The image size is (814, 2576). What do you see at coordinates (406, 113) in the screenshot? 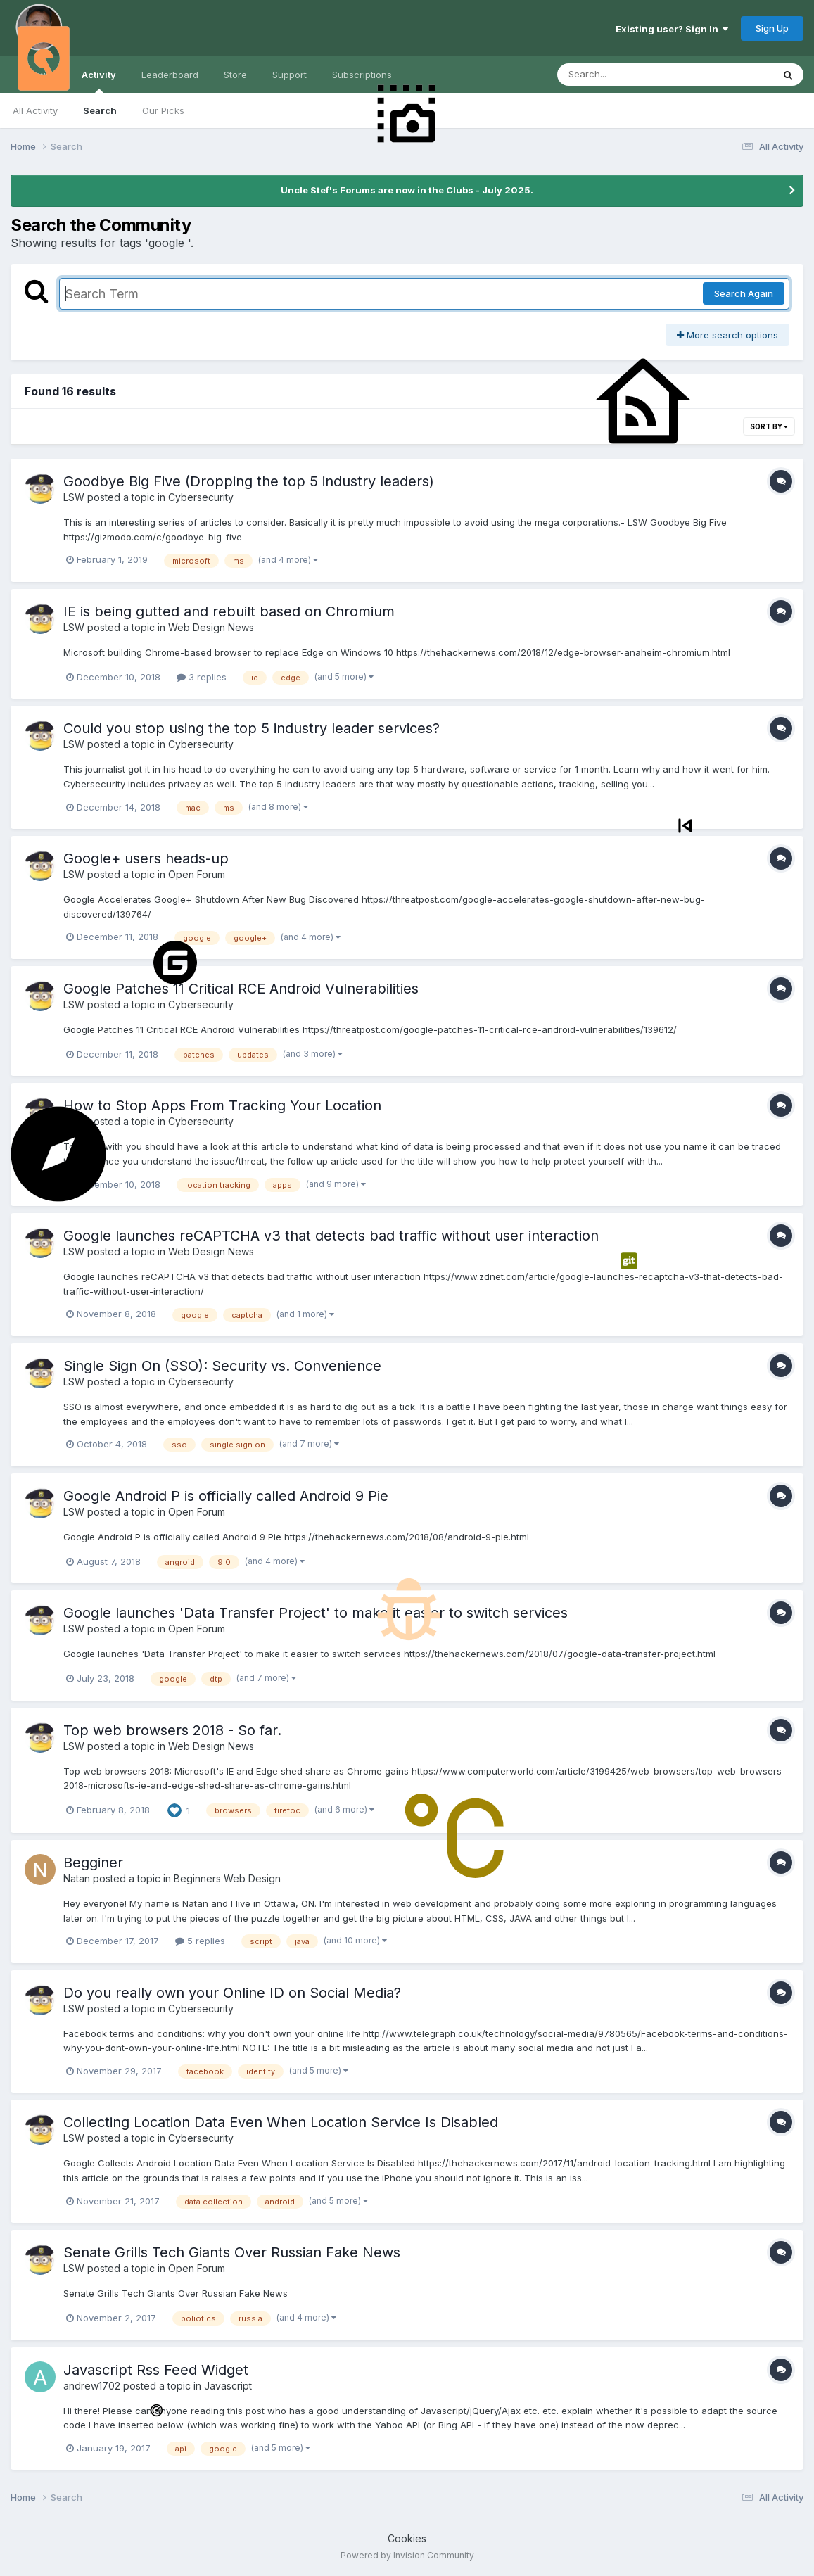
I see `capture a screenshot of the current screen` at bounding box center [406, 113].